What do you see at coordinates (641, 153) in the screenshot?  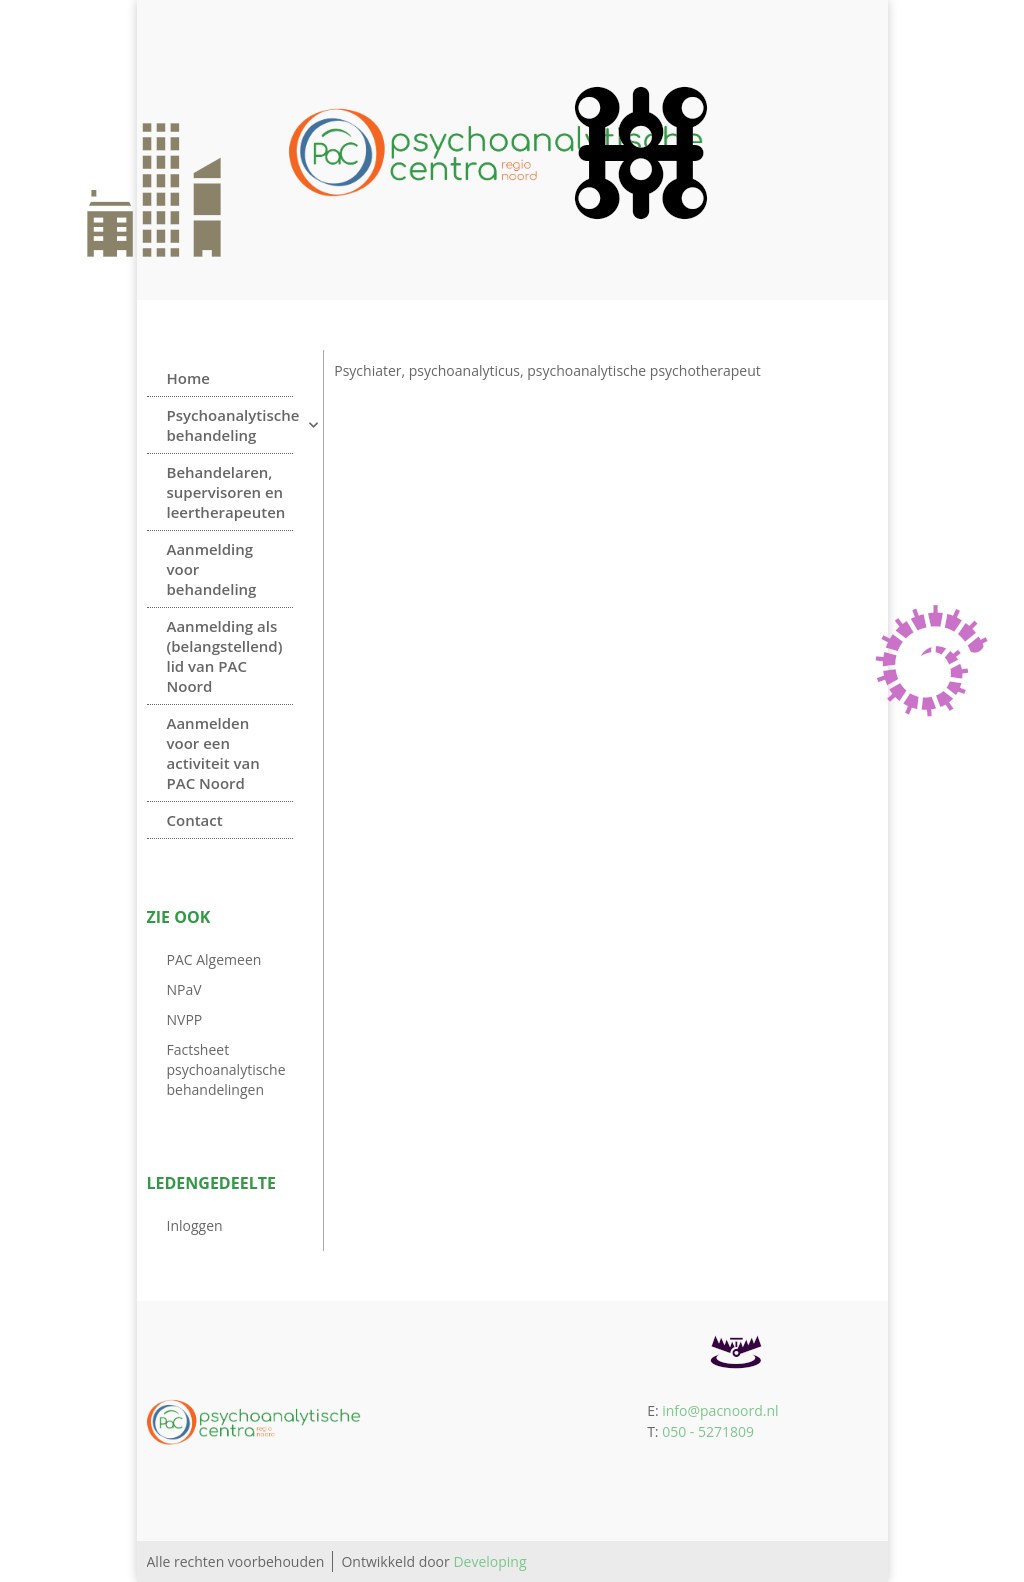 I see `access network or connection settings` at bounding box center [641, 153].